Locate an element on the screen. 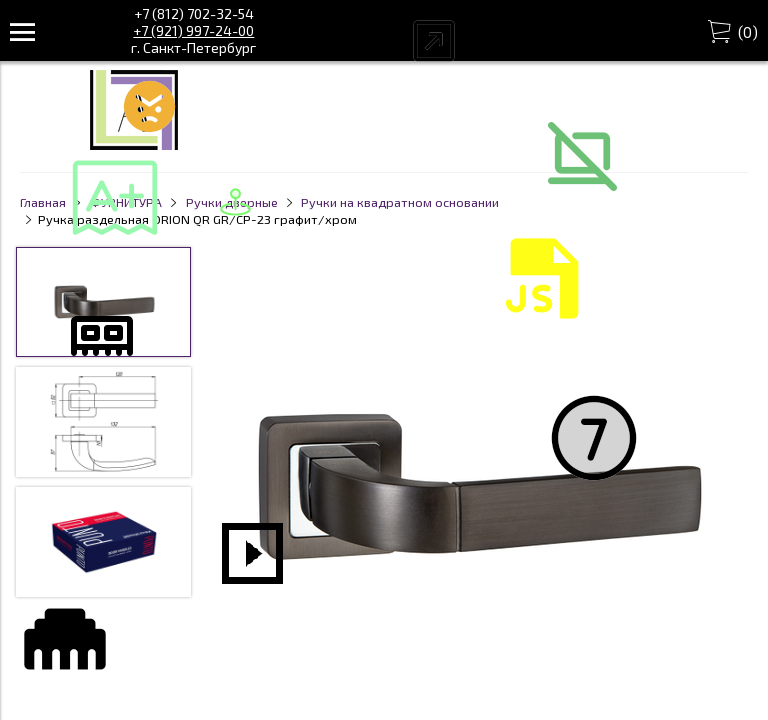  view exam or test results is located at coordinates (115, 196).